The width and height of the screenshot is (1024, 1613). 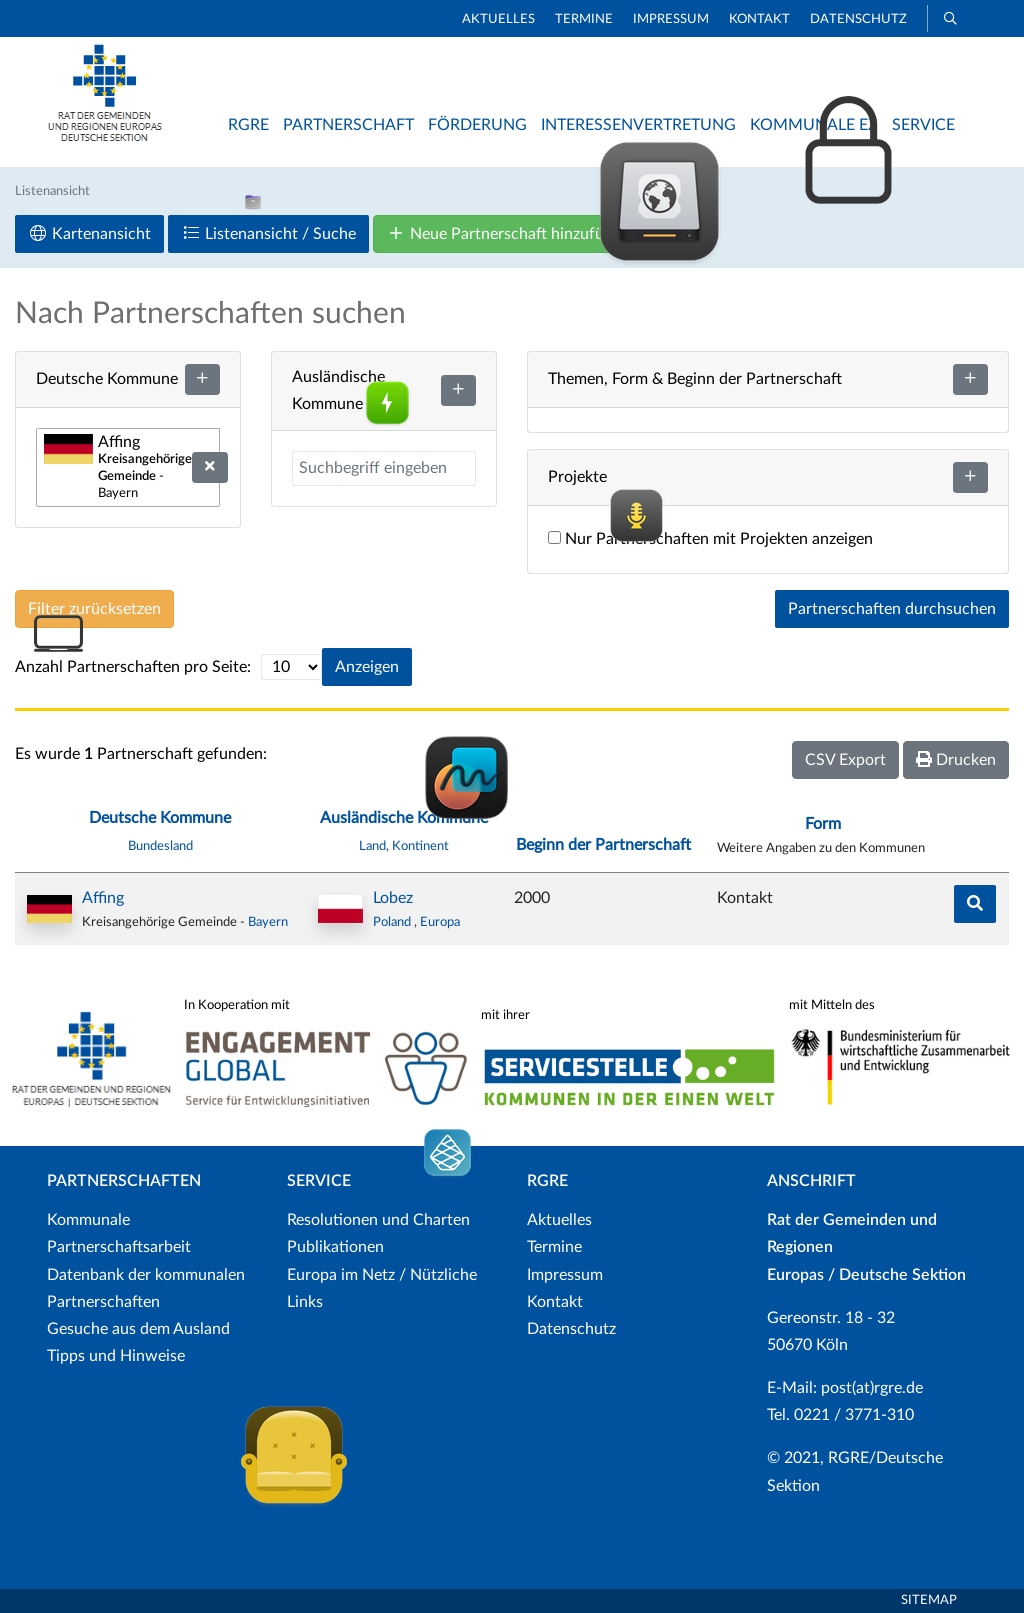 What do you see at coordinates (636, 515) in the screenshot?
I see `open amarok podcast app` at bounding box center [636, 515].